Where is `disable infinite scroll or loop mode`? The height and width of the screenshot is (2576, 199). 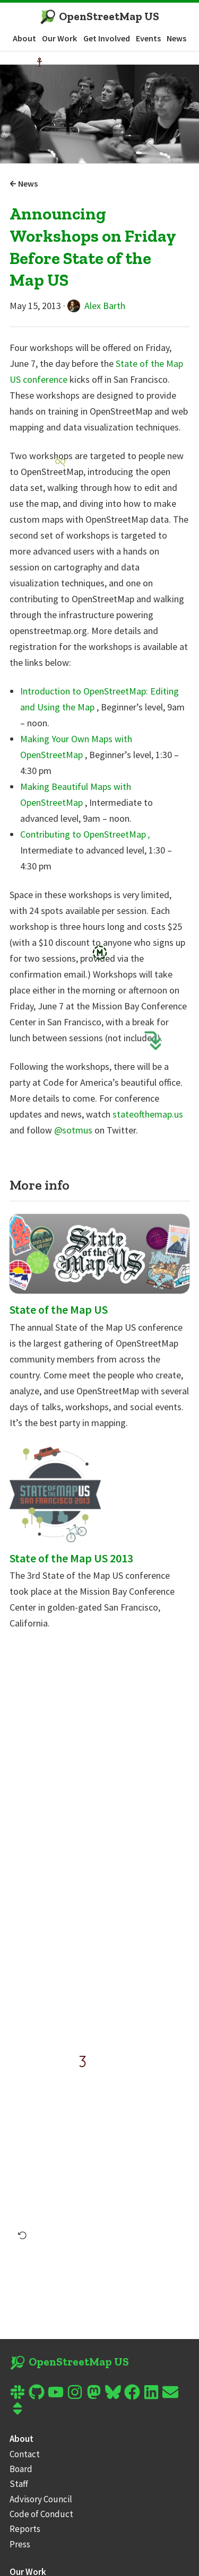
disable infinite scroll or loop mode is located at coordinates (60, 461).